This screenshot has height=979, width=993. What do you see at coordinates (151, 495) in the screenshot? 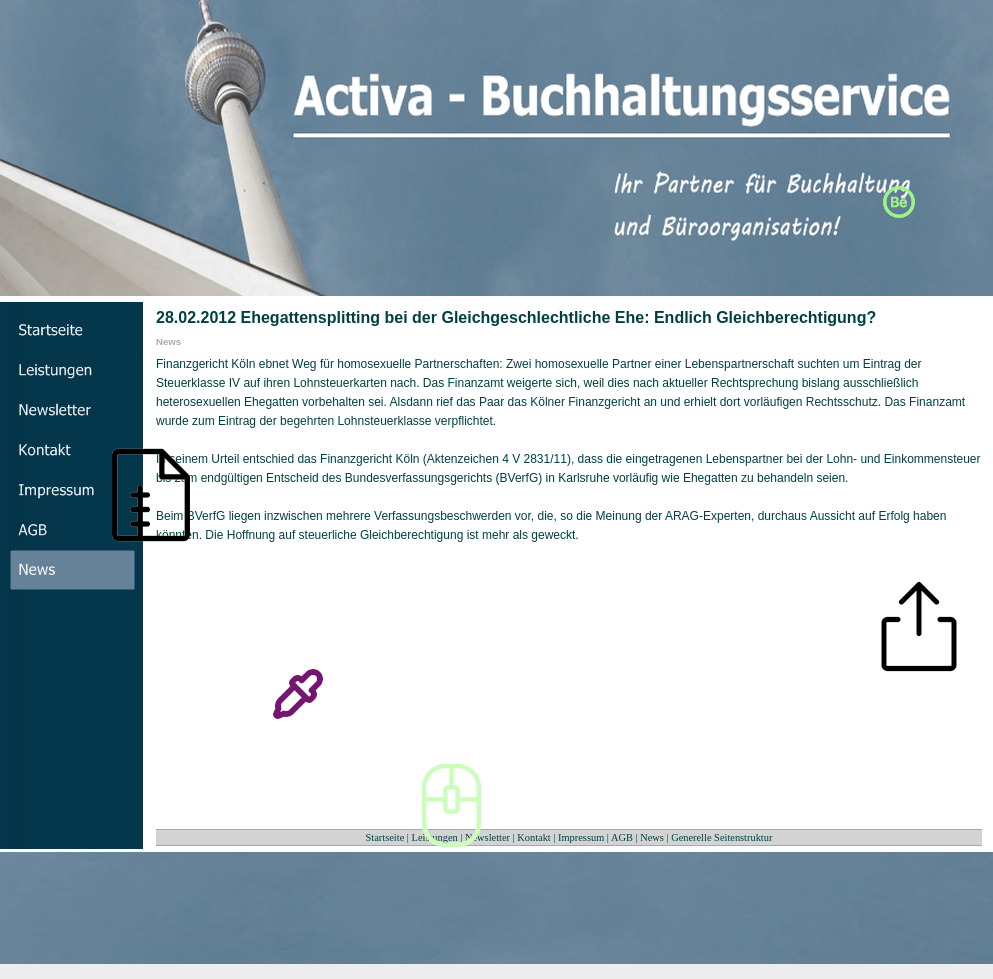
I see `access compressed or archived files` at bounding box center [151, 495].